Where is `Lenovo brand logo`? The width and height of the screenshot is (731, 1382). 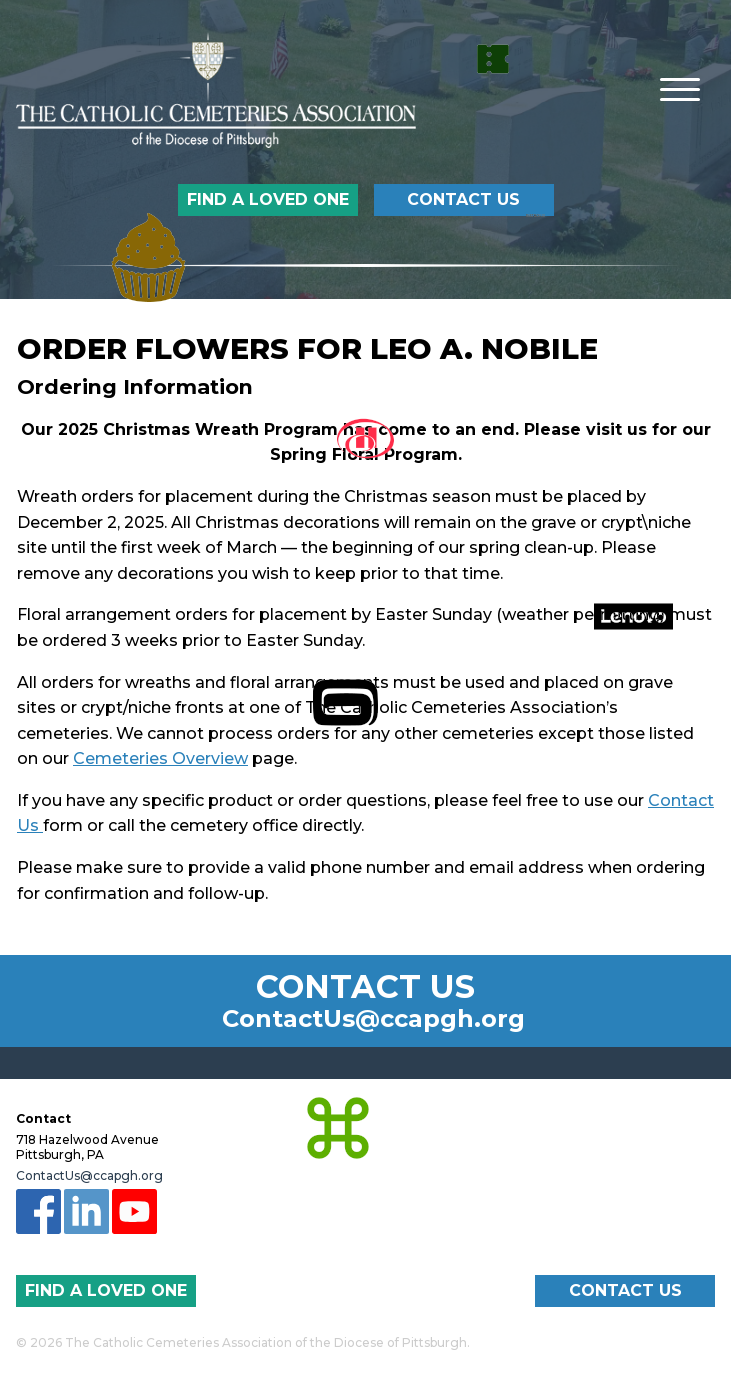
Lenovo brand logo is located at coordinates (633, 616).